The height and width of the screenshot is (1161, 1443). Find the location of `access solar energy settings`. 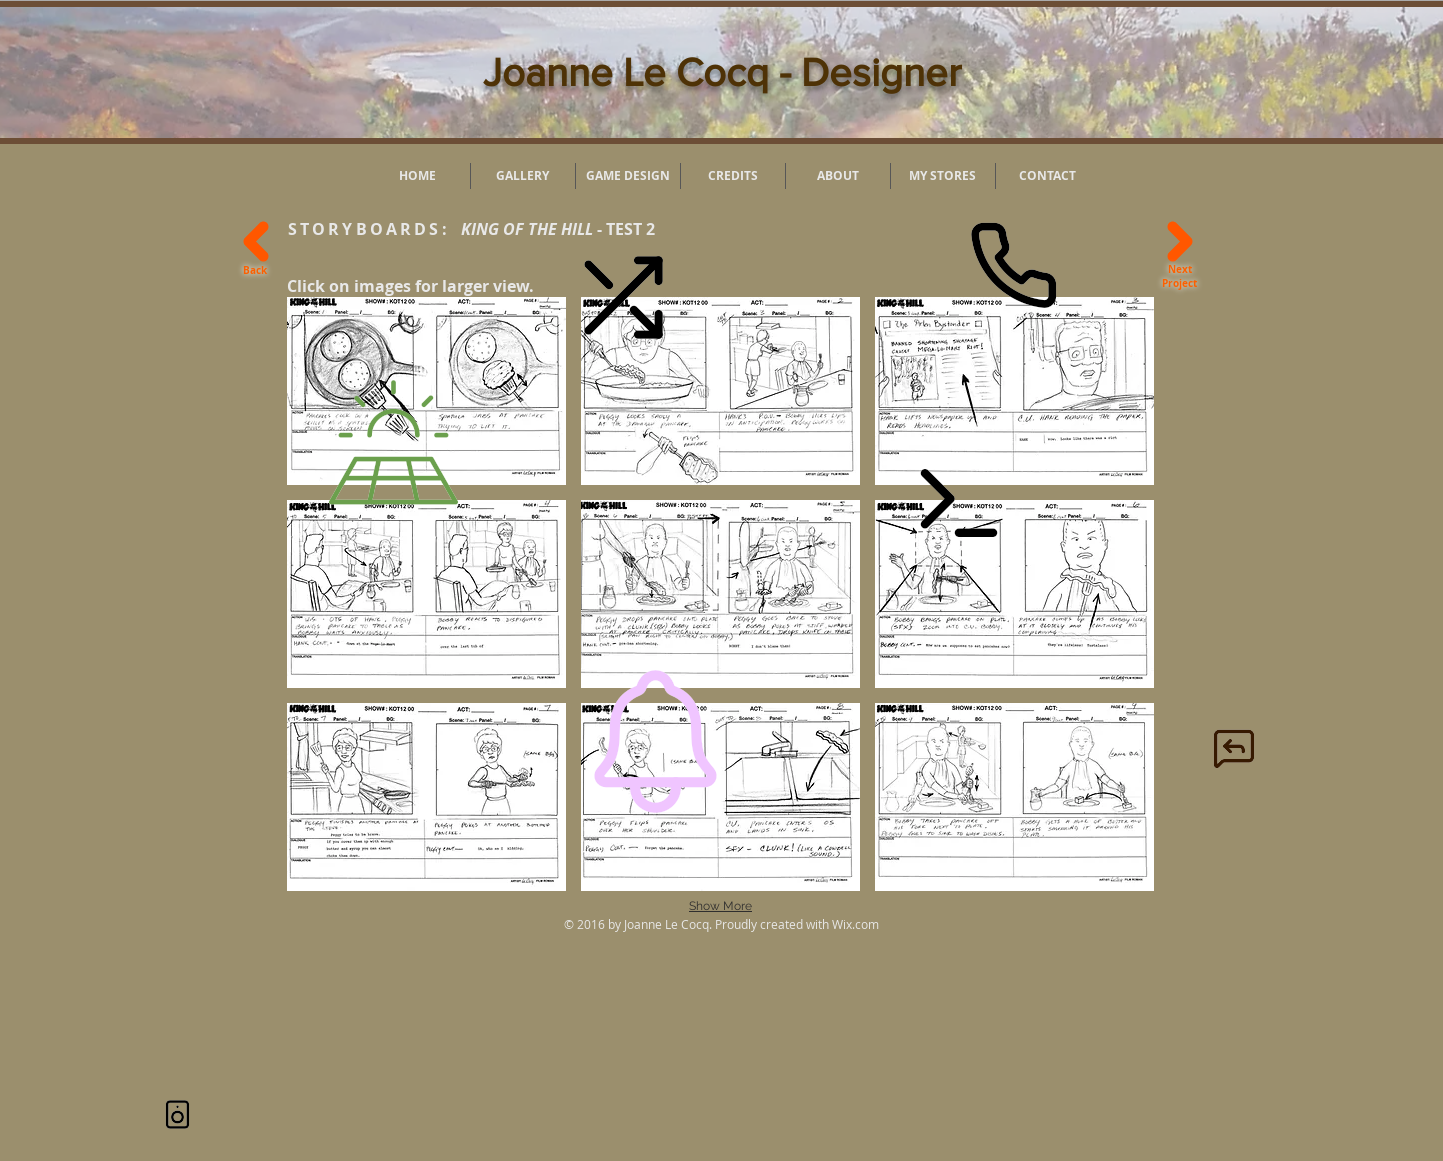

access solar energy settings is located at coordinates (393, 449).